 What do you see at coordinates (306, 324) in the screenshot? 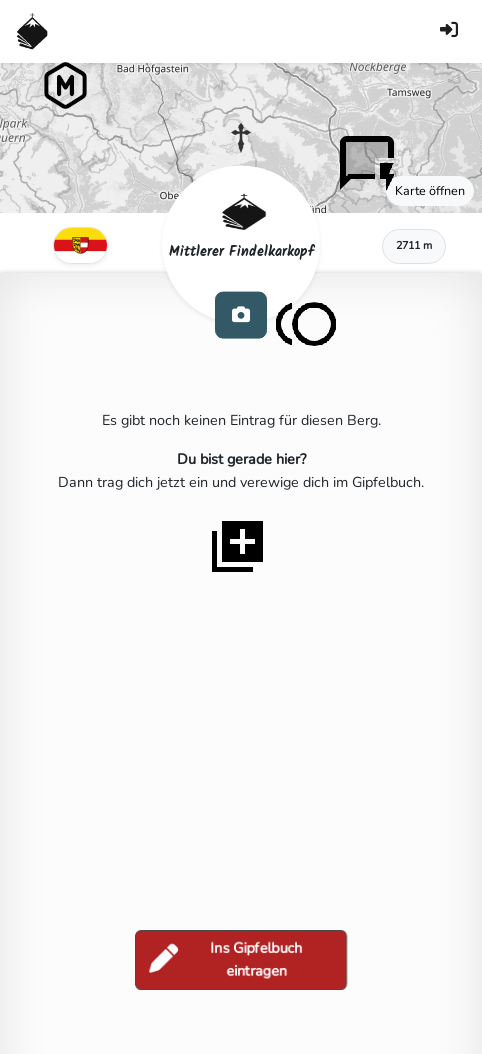
I see `view toll or payment information` at bounding box center [306, 324].